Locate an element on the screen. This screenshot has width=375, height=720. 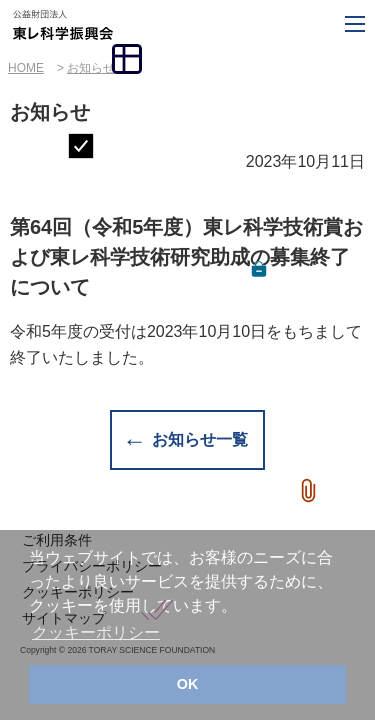
indicates a selected or completed item is located at coordinates (81, 146).